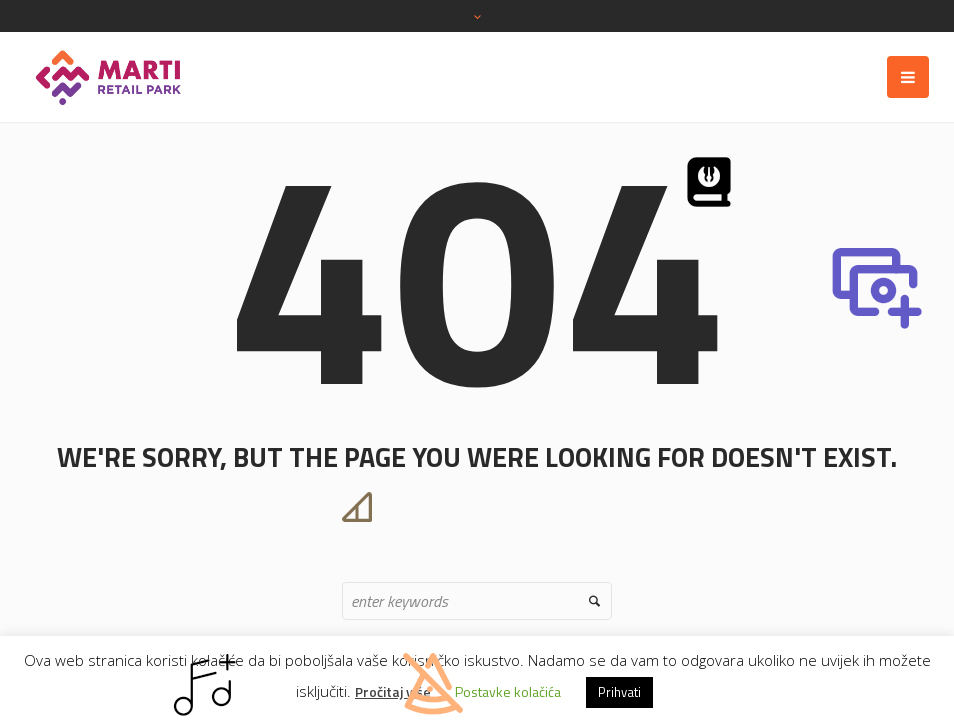 The image size is (954, 725). I want to click on indicates moderate cellular signal strength, so click(357, 507).